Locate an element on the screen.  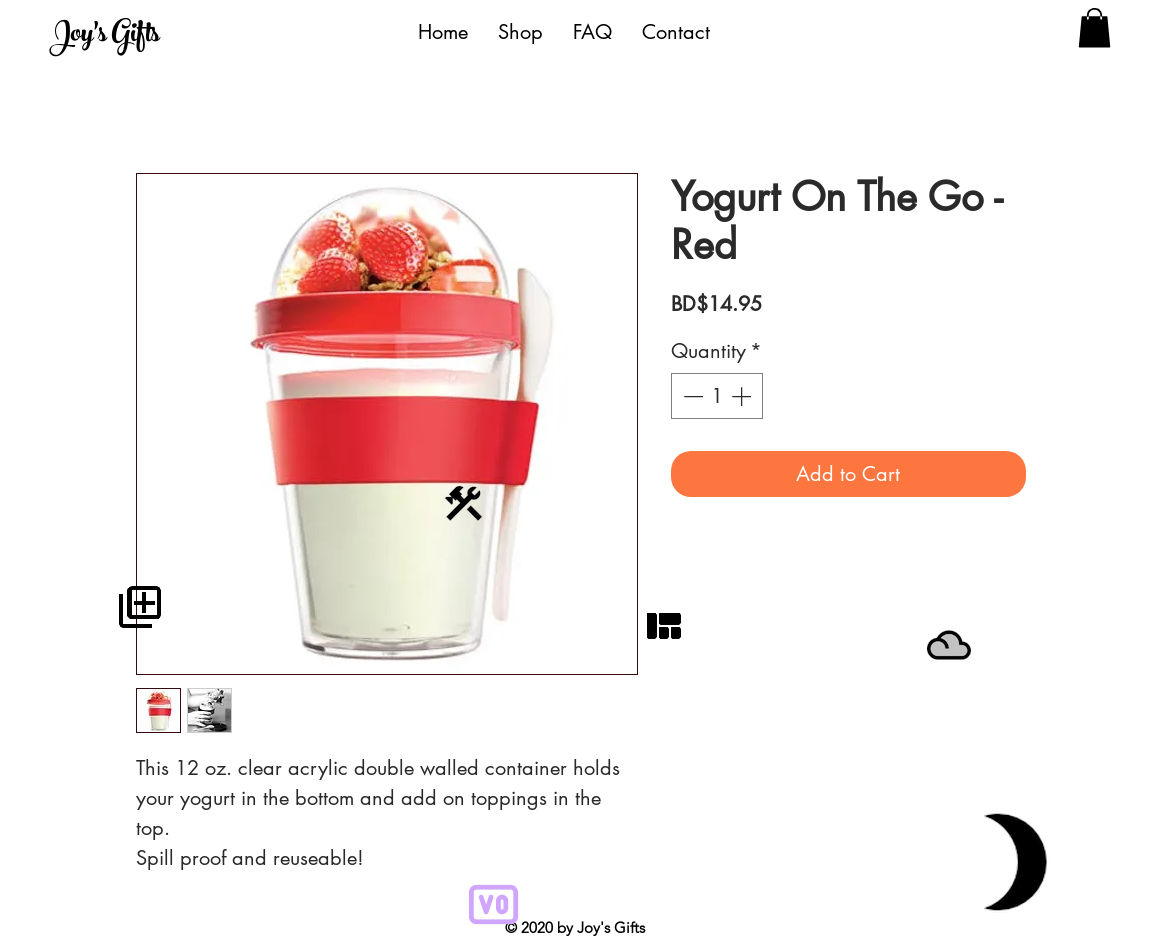
toggle voiceover or voice output settings is located at coordinates (493, 904).